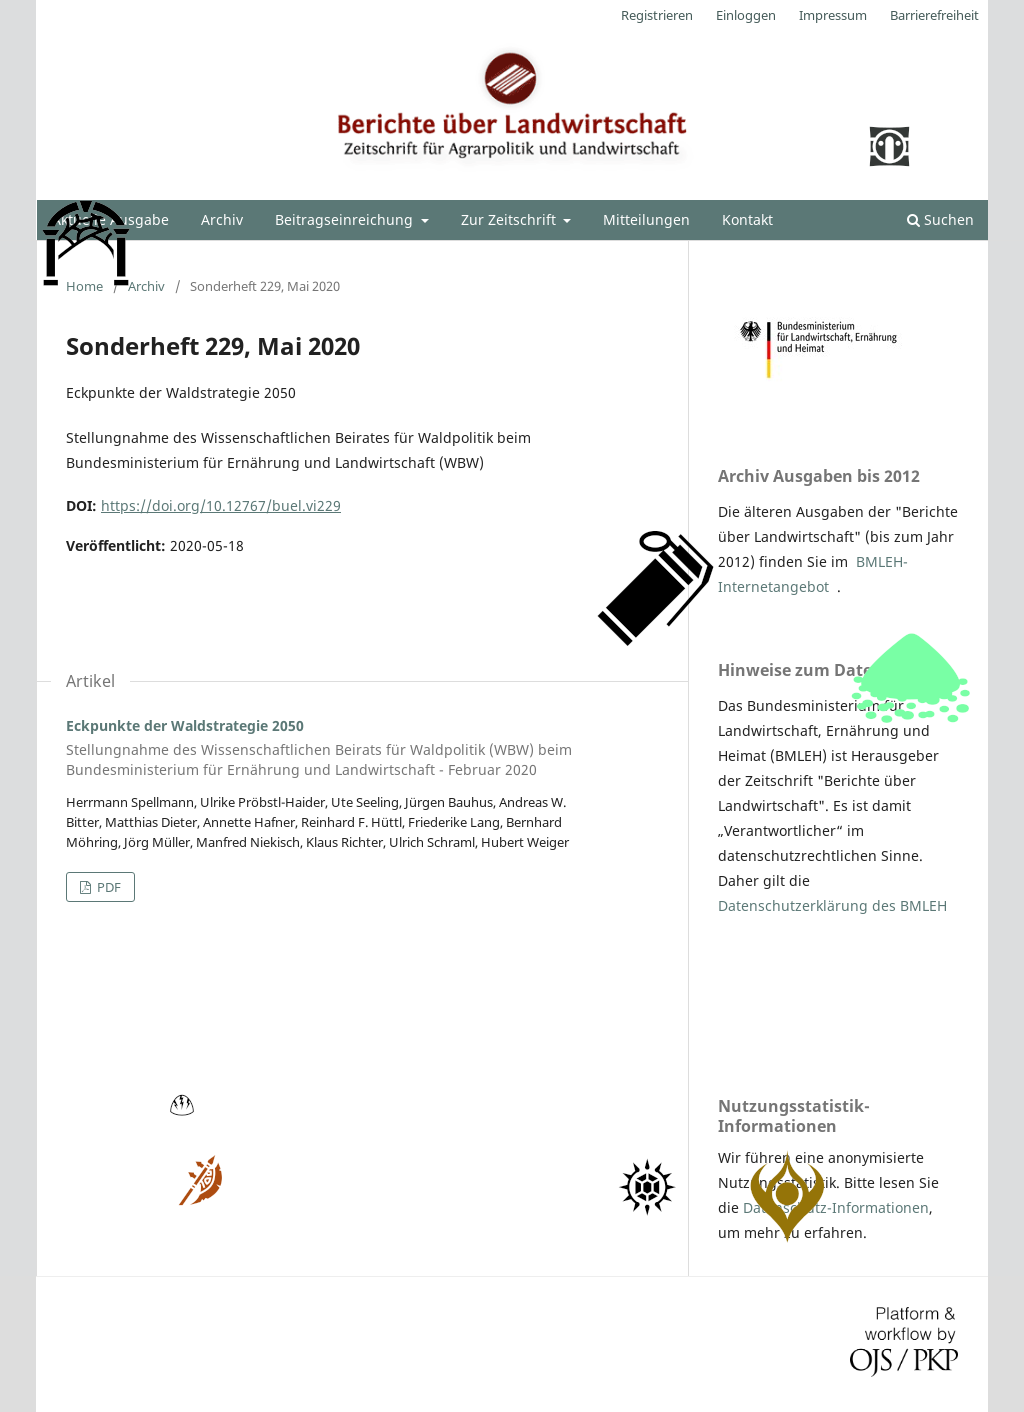  Describe the element at coordinates (647, 1187) in the screenshot. I see `indicates a rare or legendary item` at that location.